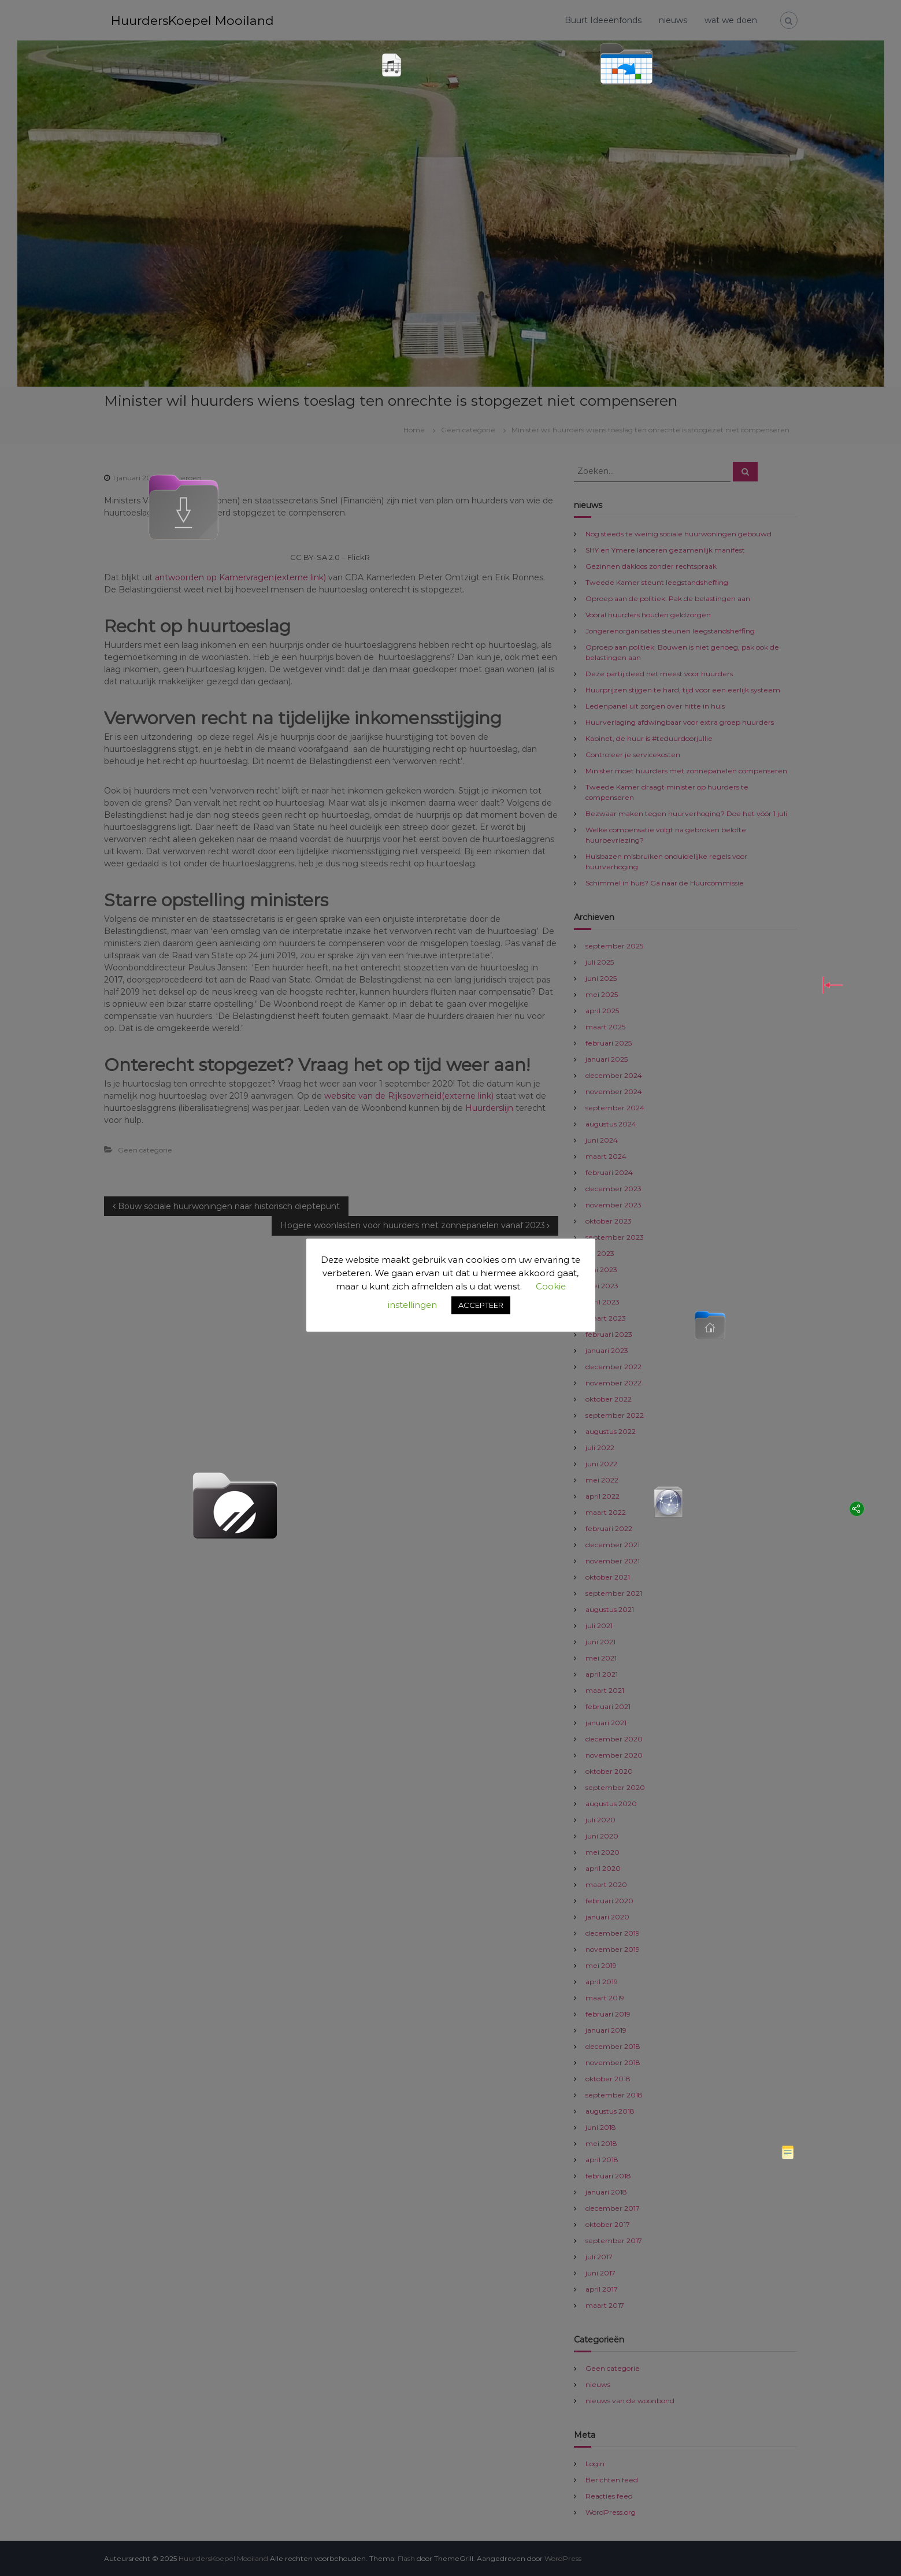 The width and height of the screenshot is (901, 2576). What do you see at coordinates (669, 1503) in the screenshot?
I see `connect to a network file server` at bounding box center [669, 1503].